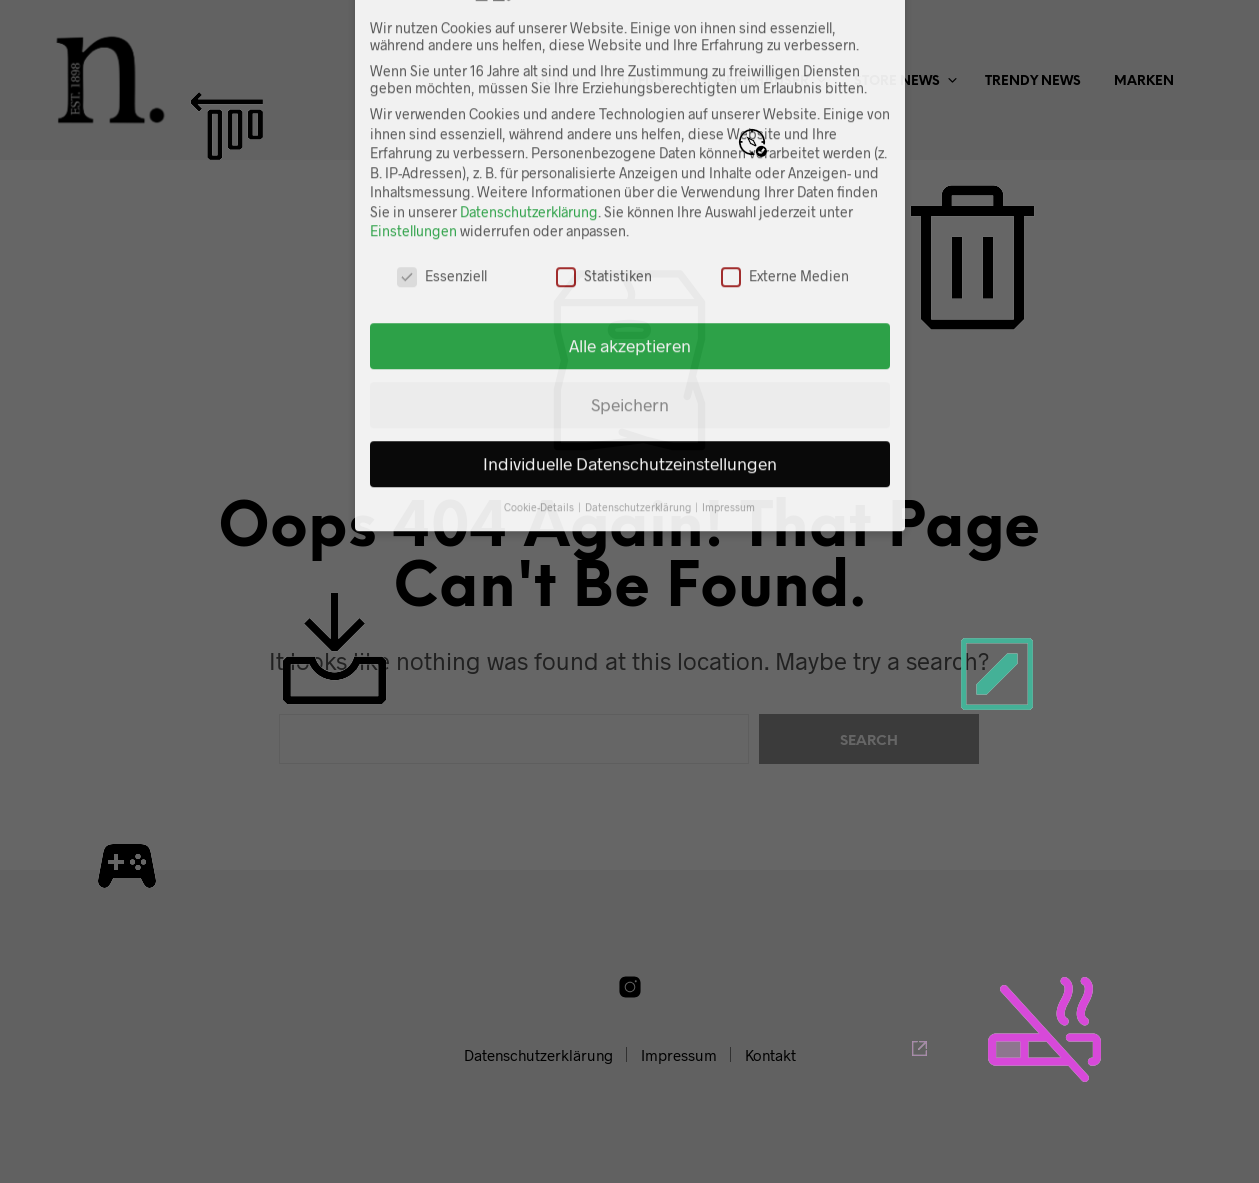  What do you see at coordinates (919, 1048) in the screenshot?
I see `open link in a new window or tab` at bounding box center [919, 1048].